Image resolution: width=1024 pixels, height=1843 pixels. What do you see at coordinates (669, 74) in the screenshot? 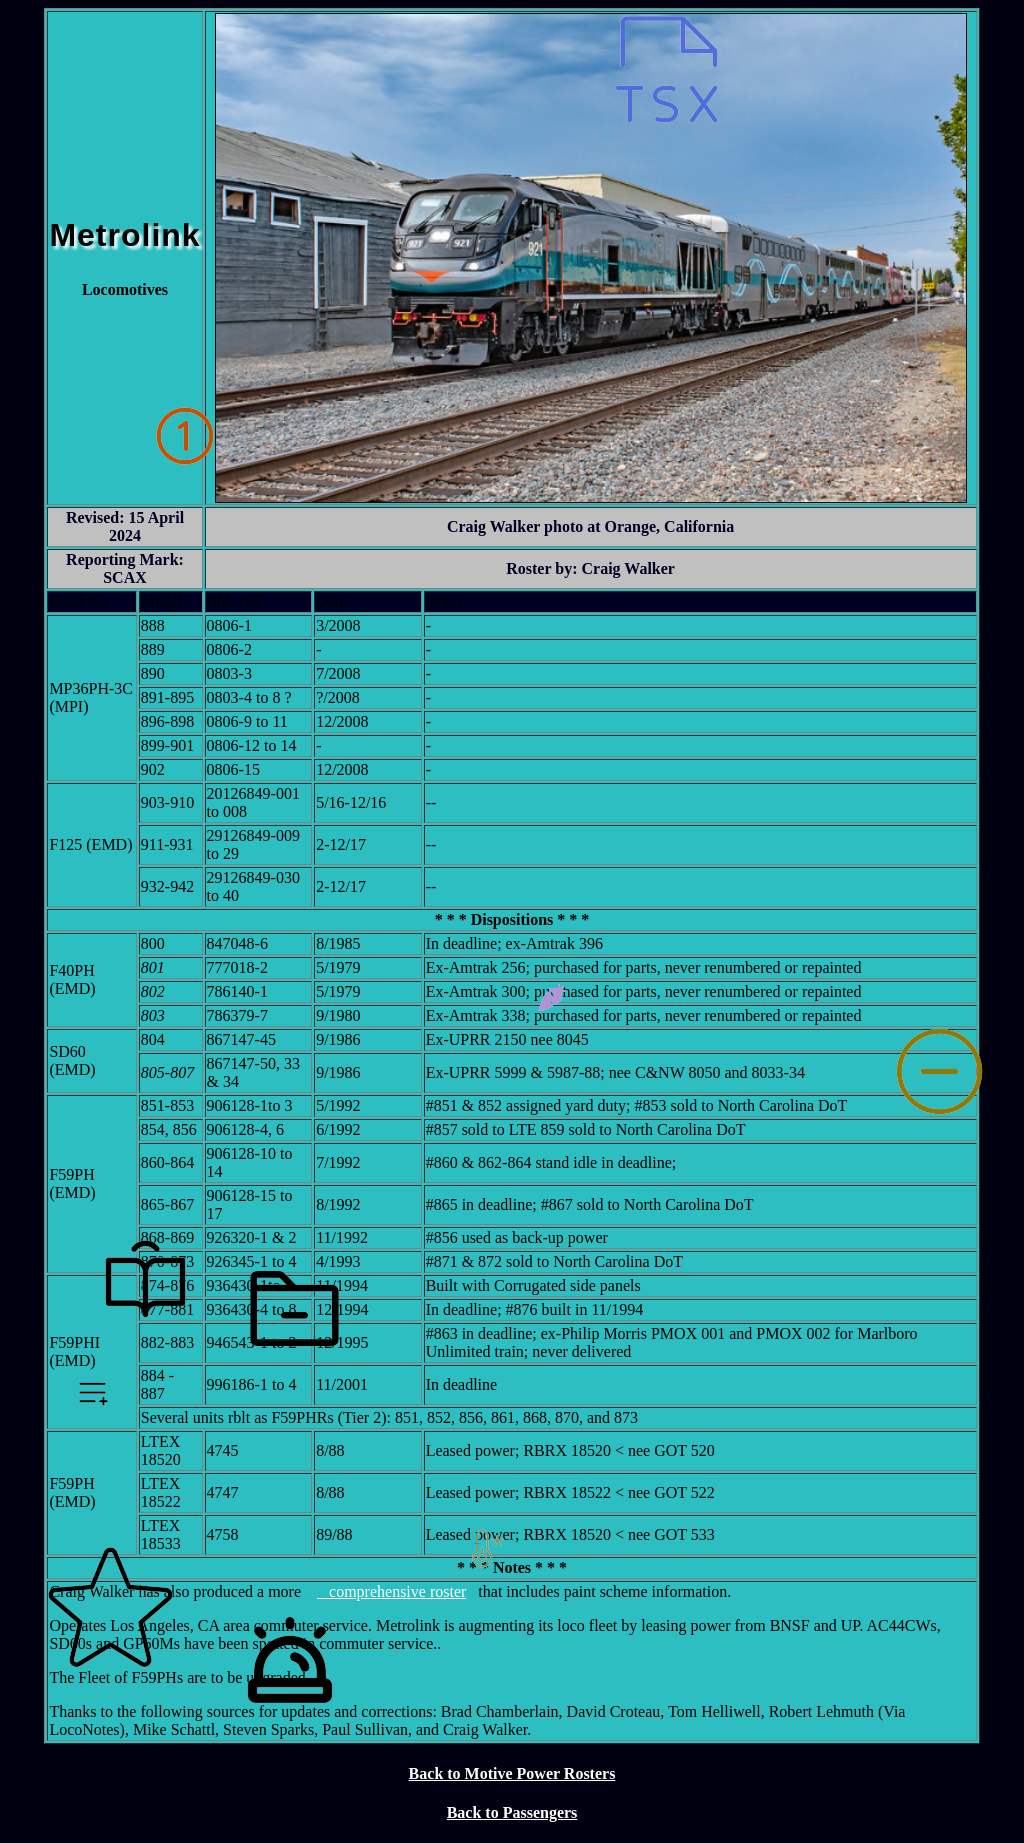
I see `open a typescript react component file` at bounding box center [669, 74].